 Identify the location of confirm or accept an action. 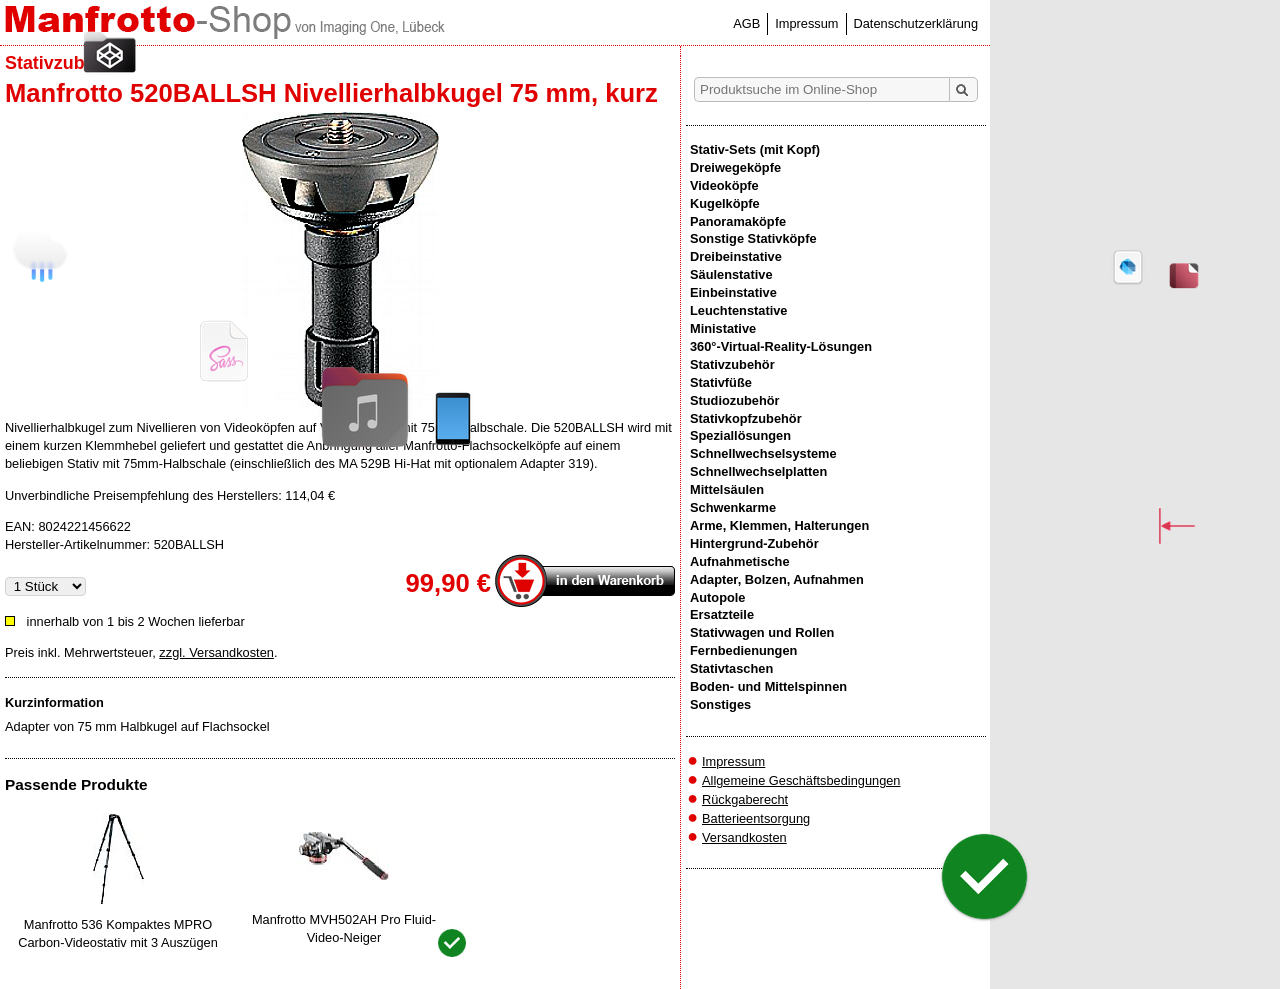
(452, 943).